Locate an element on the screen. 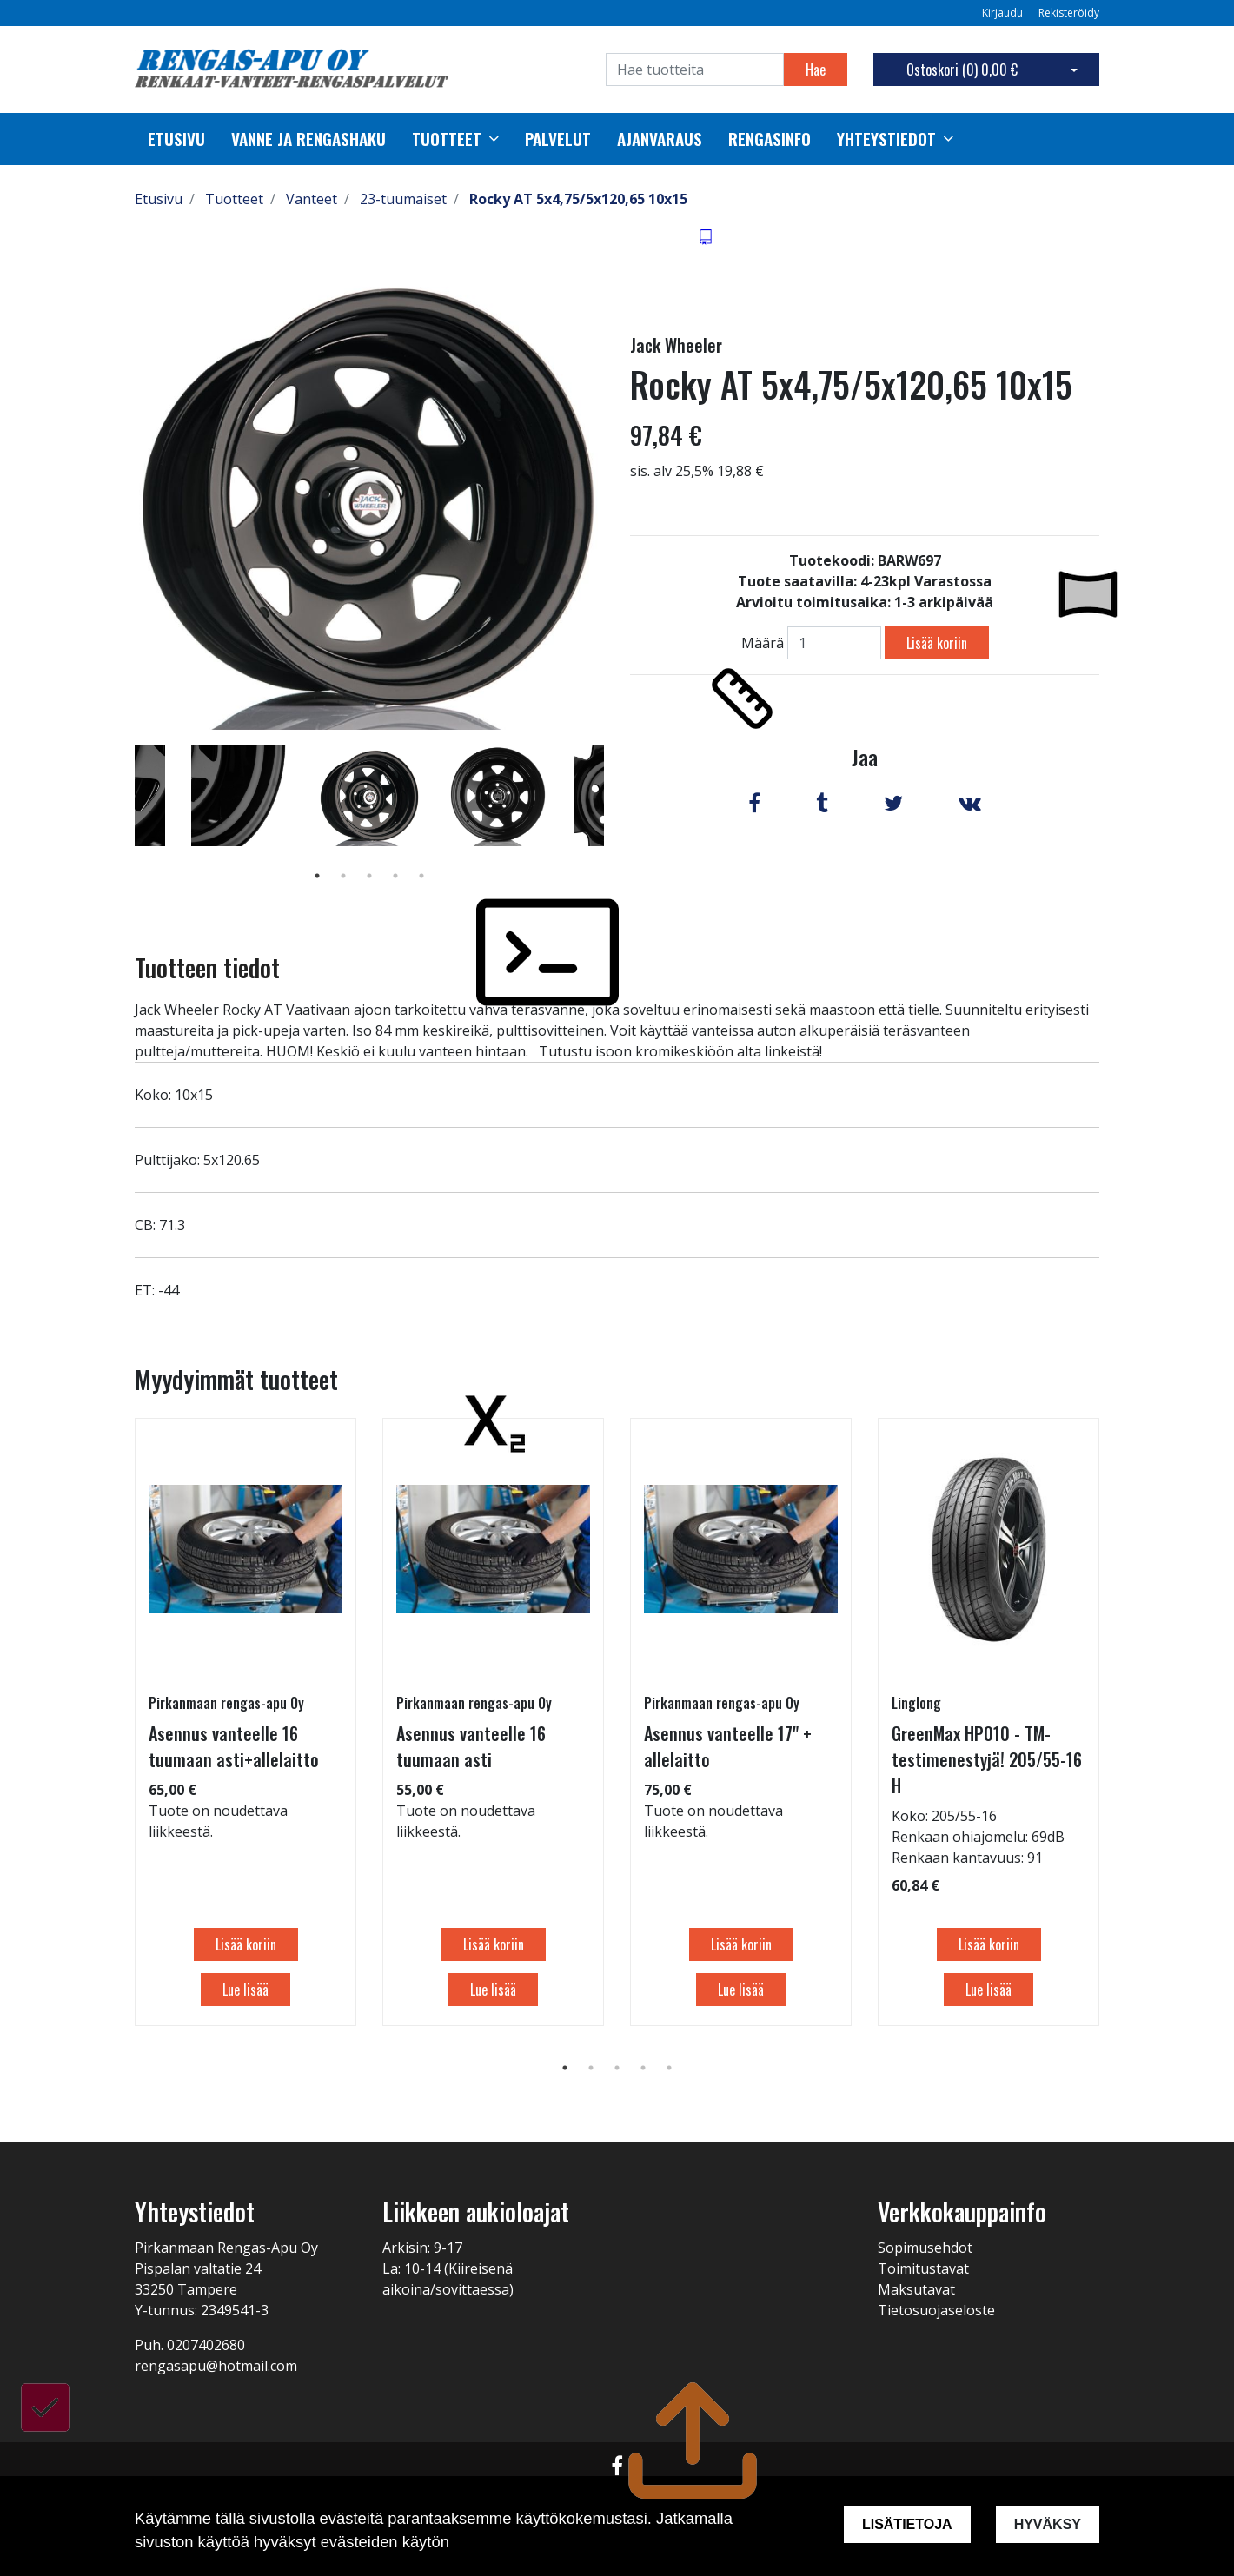  a selected or checked item is located at coordinates (45, 2407).